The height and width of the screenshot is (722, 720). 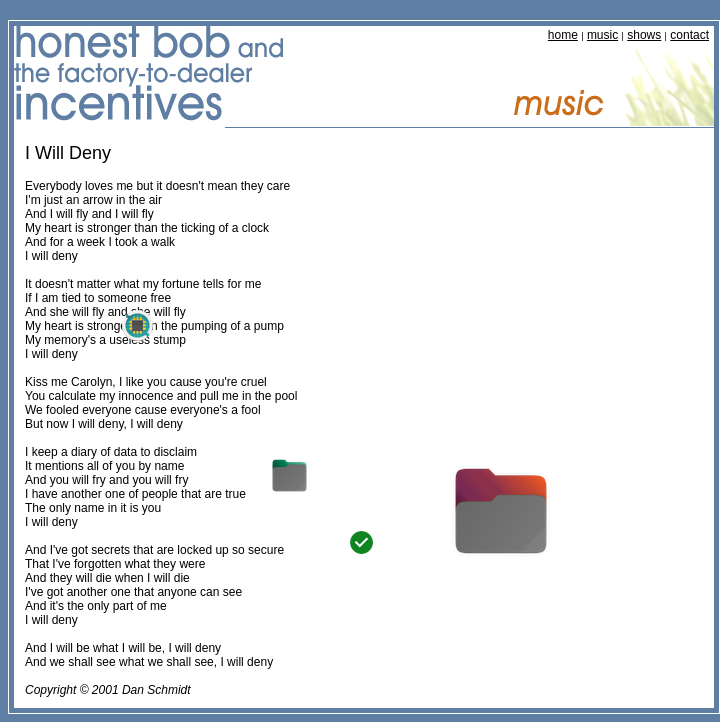 I want to click on access system driver settings, so click(x=137, y=325).